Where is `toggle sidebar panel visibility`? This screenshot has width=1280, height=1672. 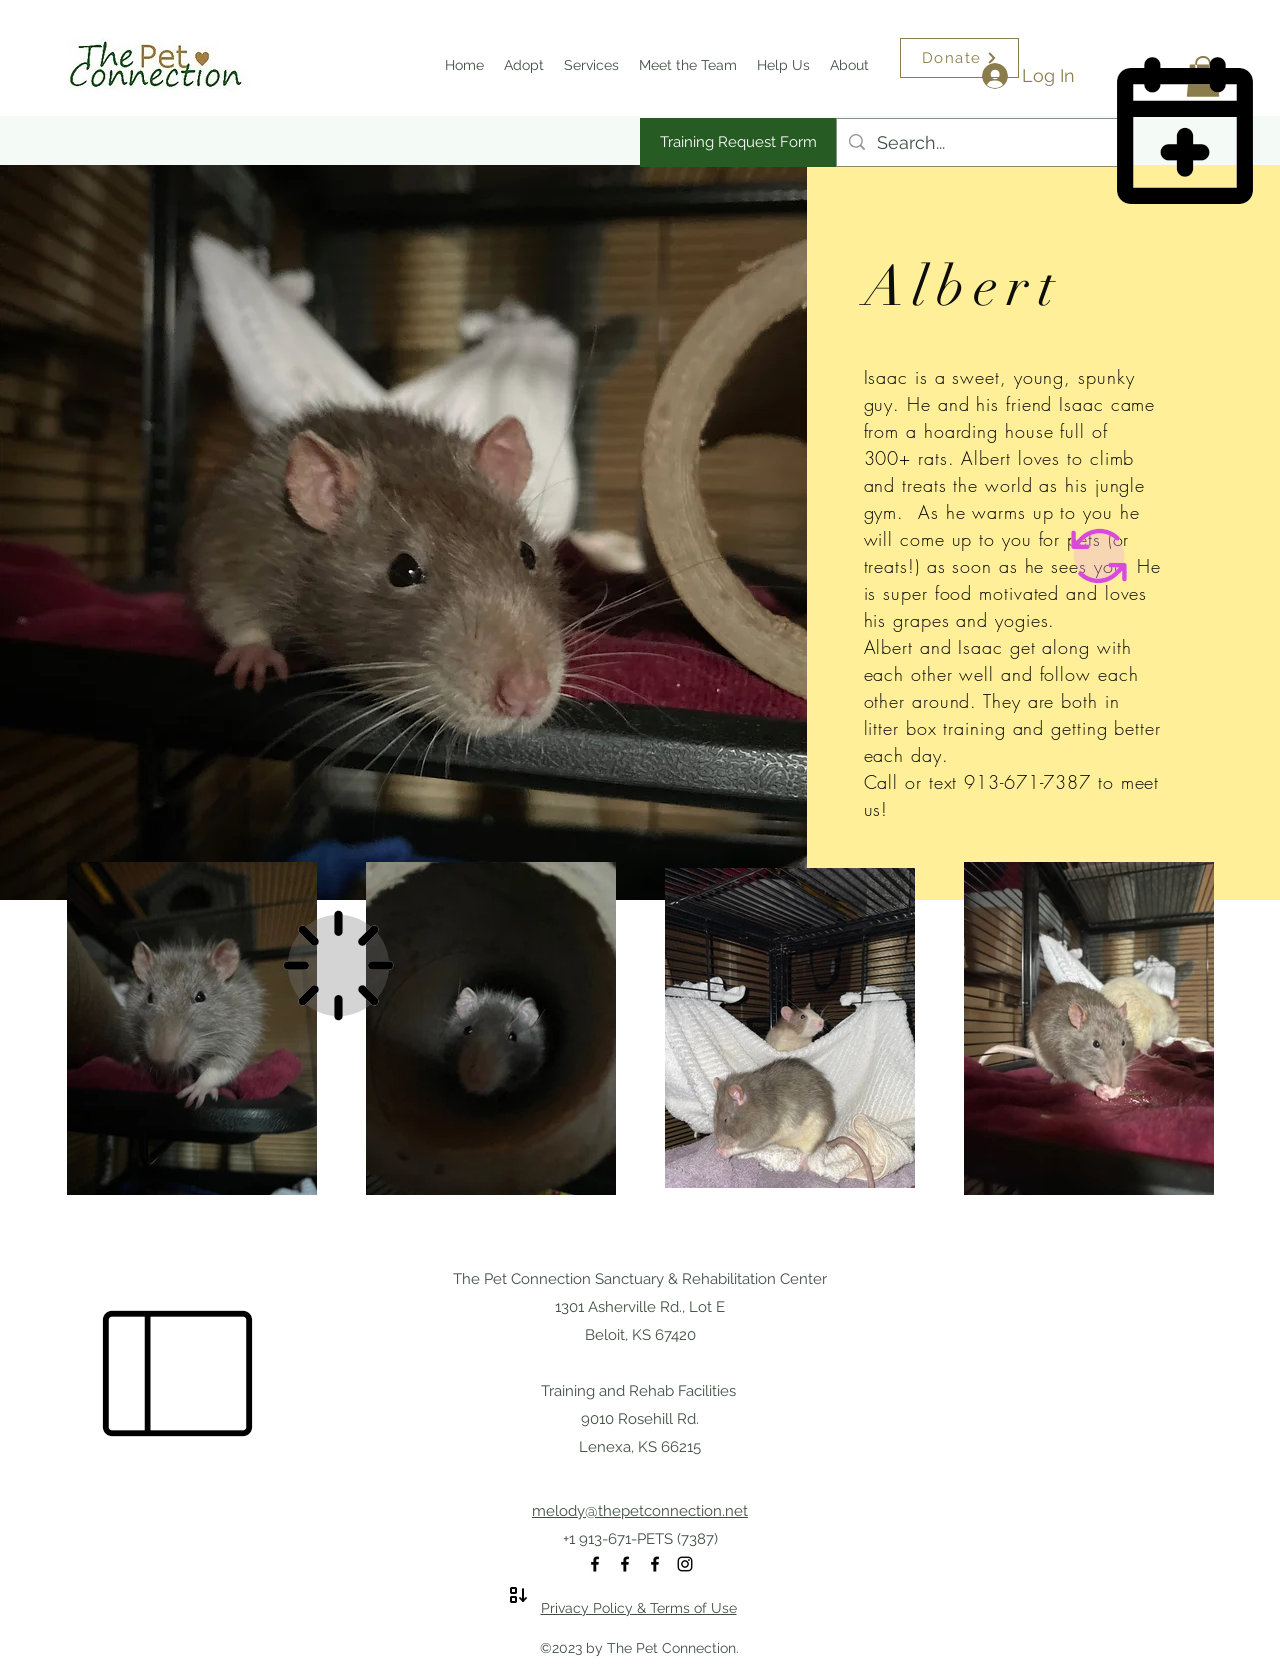 toggle sidebar panel visibility is located at coordinates (177, 1373).